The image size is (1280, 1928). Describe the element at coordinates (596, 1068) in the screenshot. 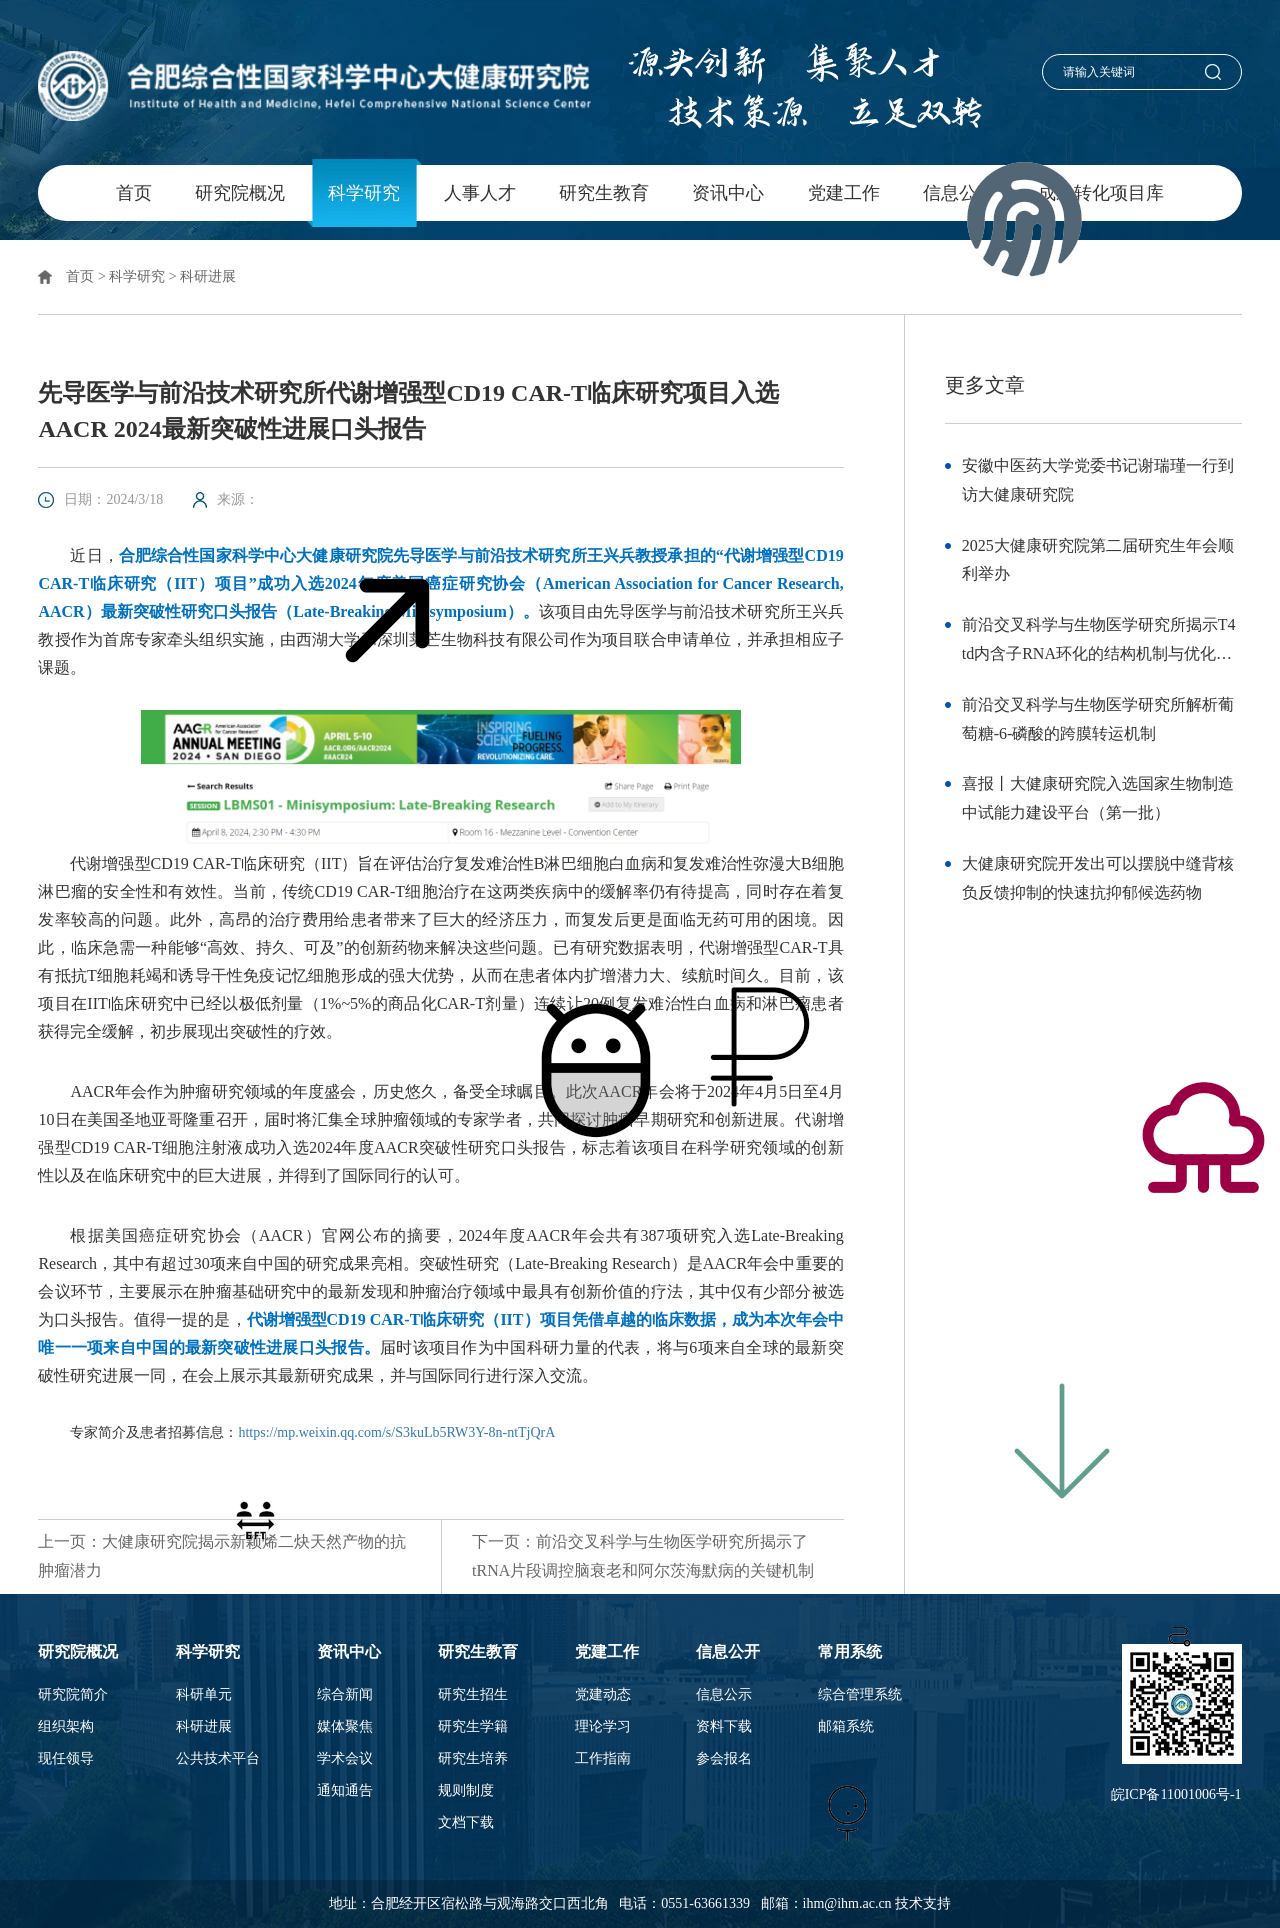

I see `android device or system settings` at that location.